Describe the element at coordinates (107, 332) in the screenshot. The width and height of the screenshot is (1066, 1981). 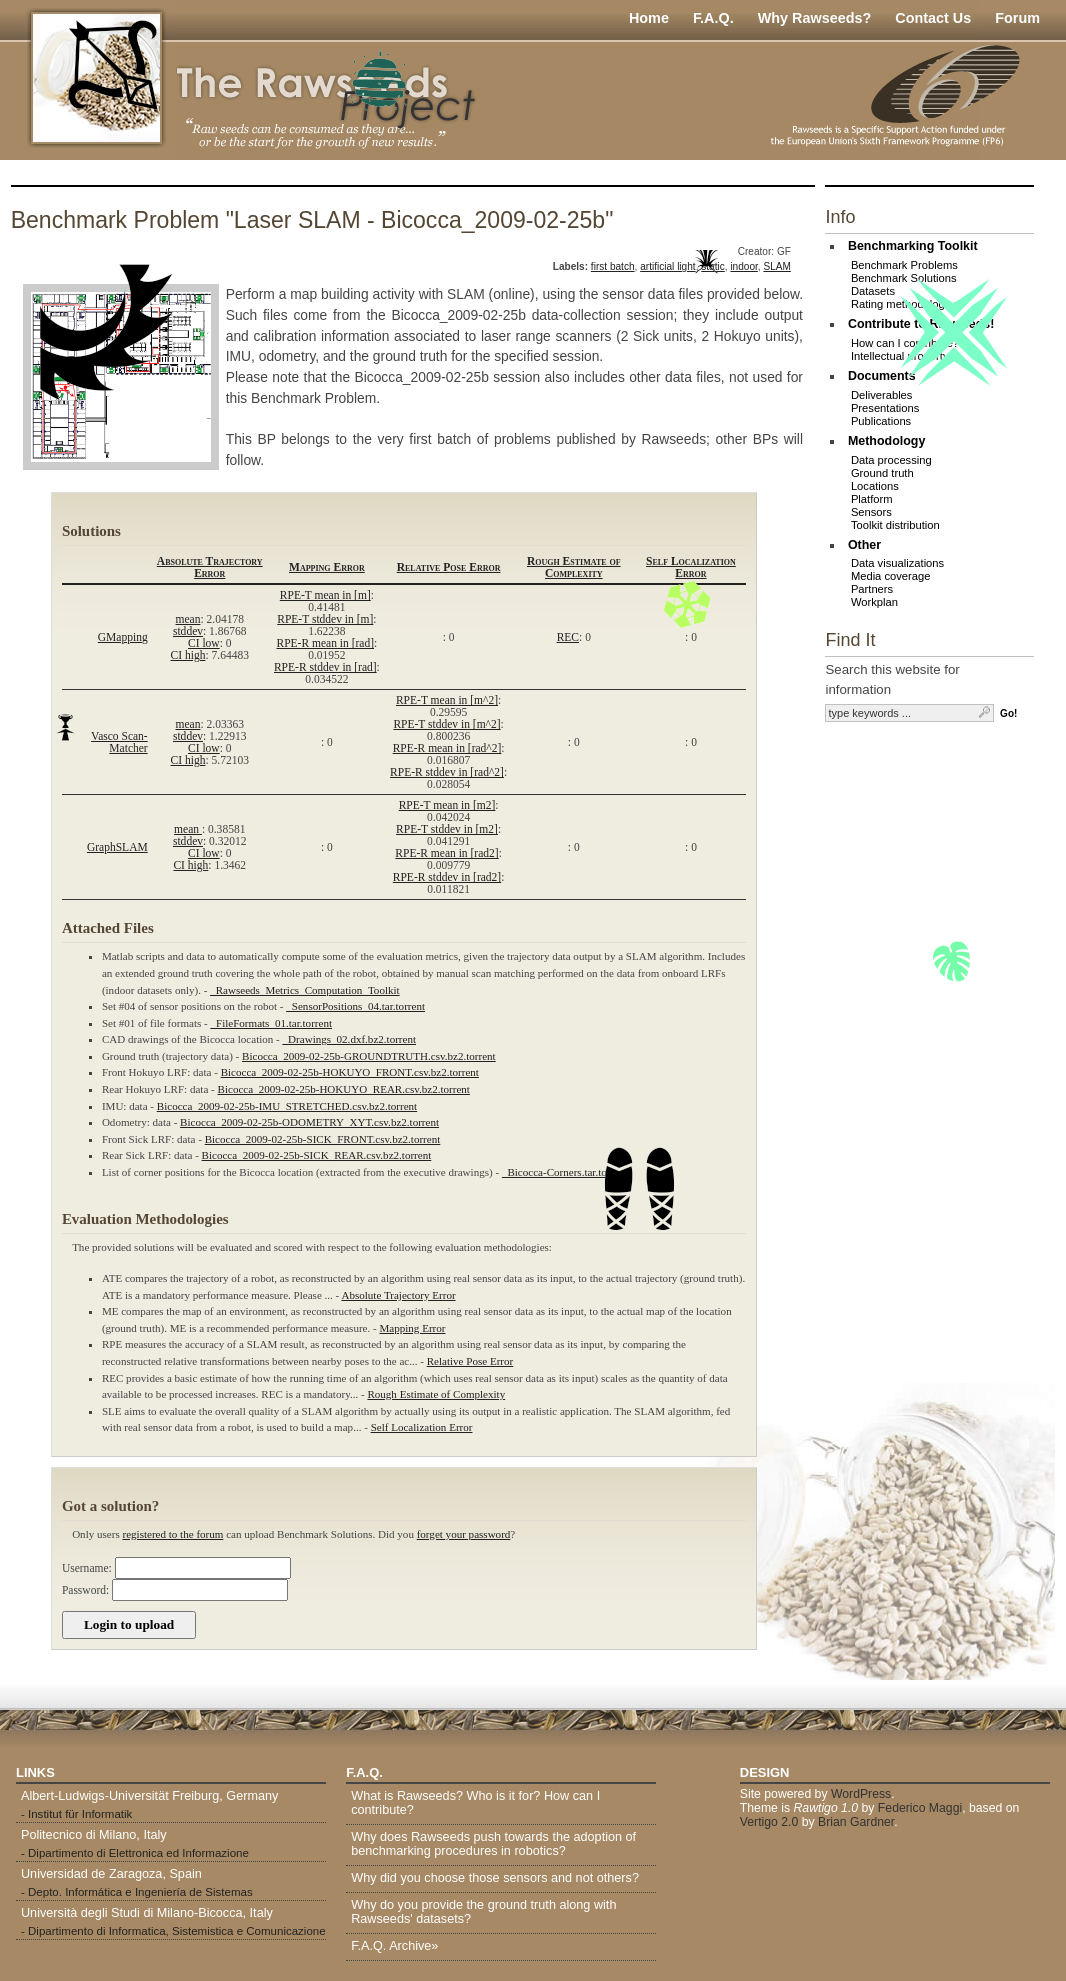
I see `equip or select a saw blade weapon` at that location.